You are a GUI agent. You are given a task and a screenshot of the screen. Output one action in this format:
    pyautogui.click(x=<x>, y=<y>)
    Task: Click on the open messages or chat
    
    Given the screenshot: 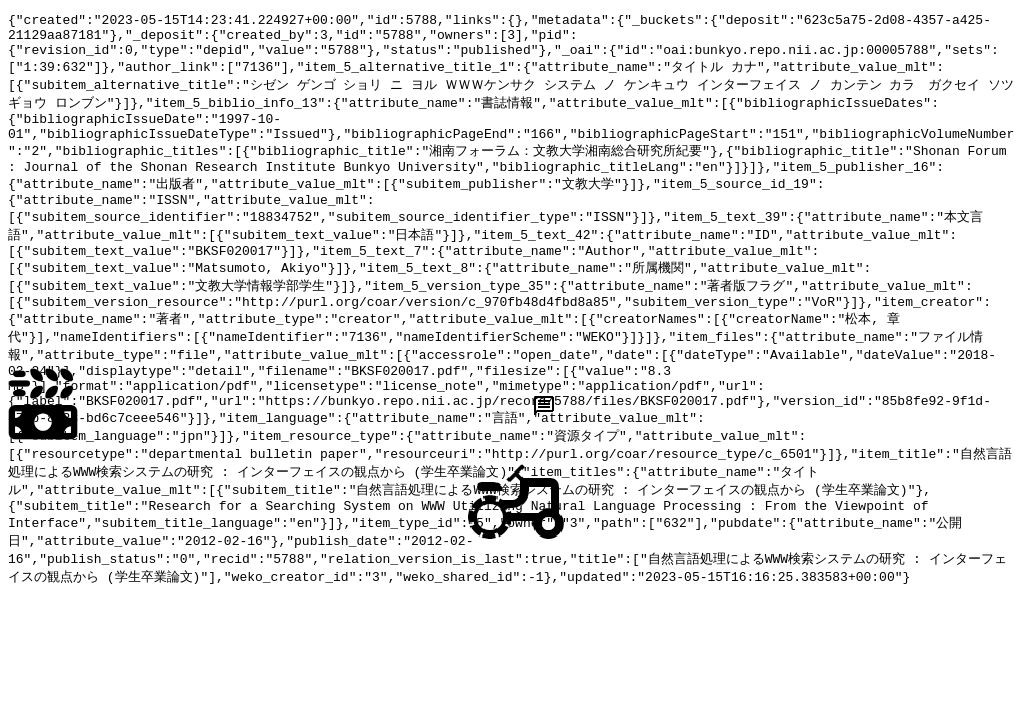 What is the action you would take?
    pyautogui.click(x=544, y=406)
    